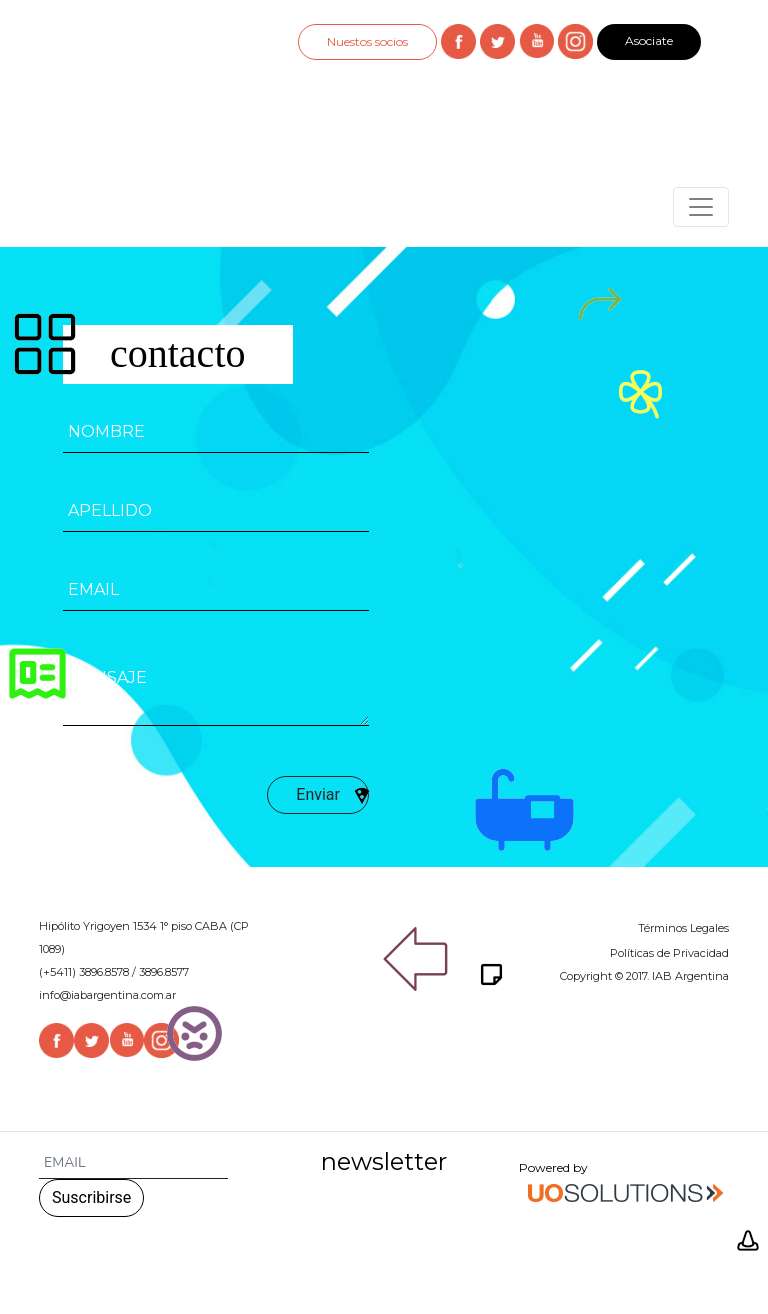 The width and height of the screenshot is (768, 1314). What do you see at coordinates (362, 796) in the screenshot?
I see `find nearby pizza restaurants` at bounding box center [362, 796].